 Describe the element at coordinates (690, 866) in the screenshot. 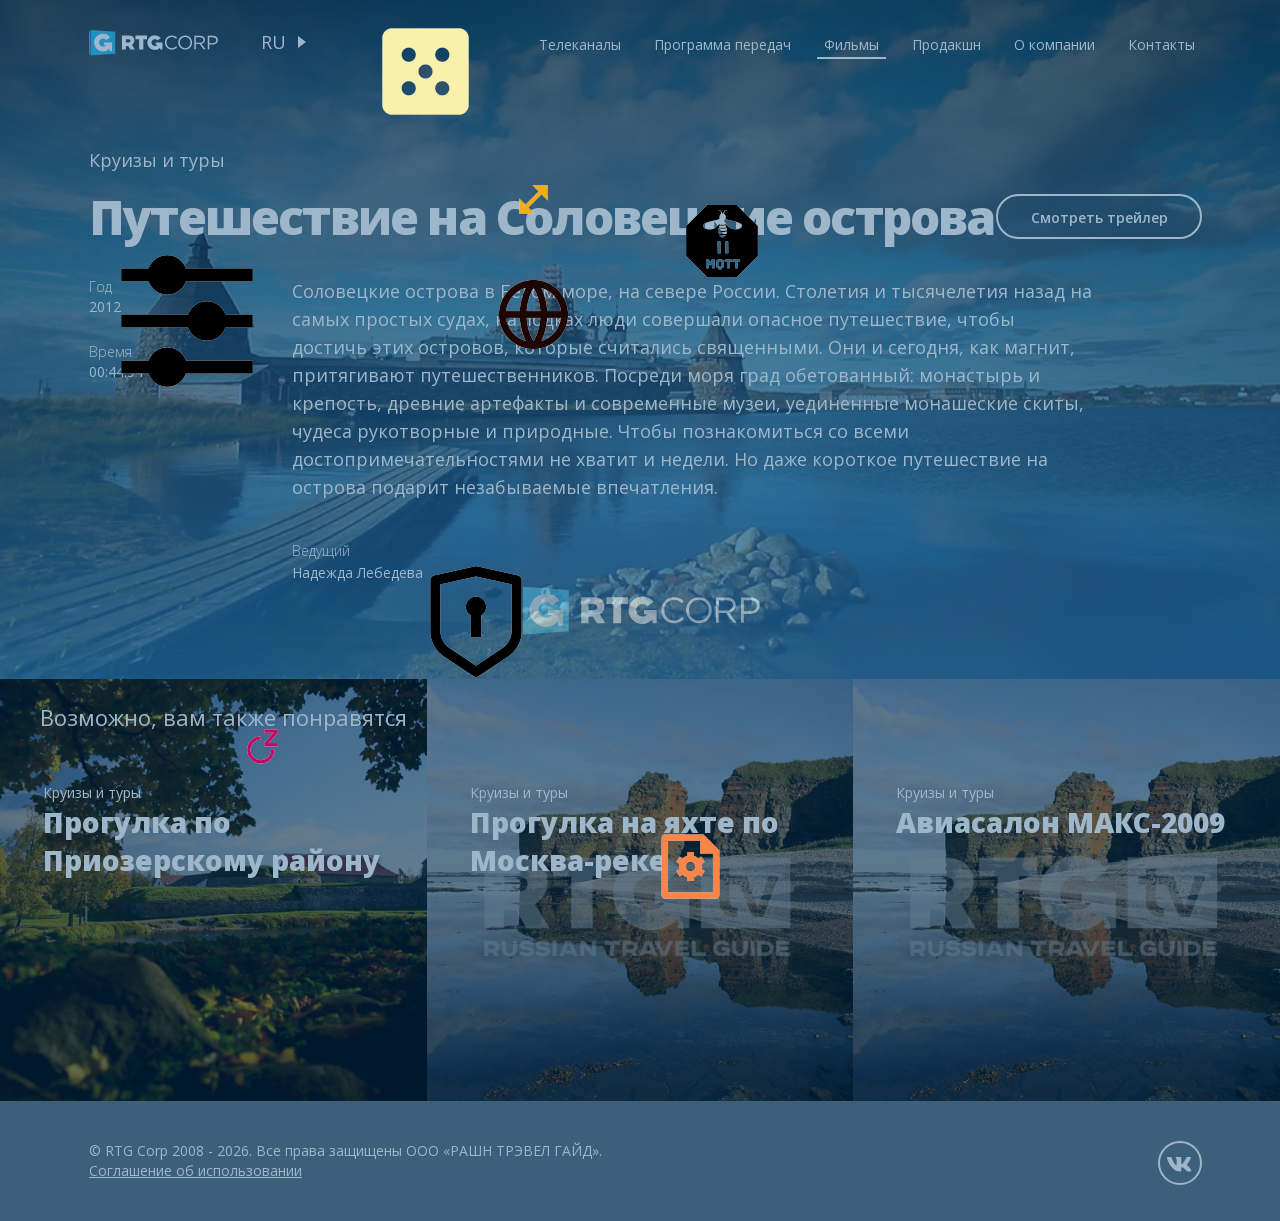

I see `access file settings or preferences` at that location.